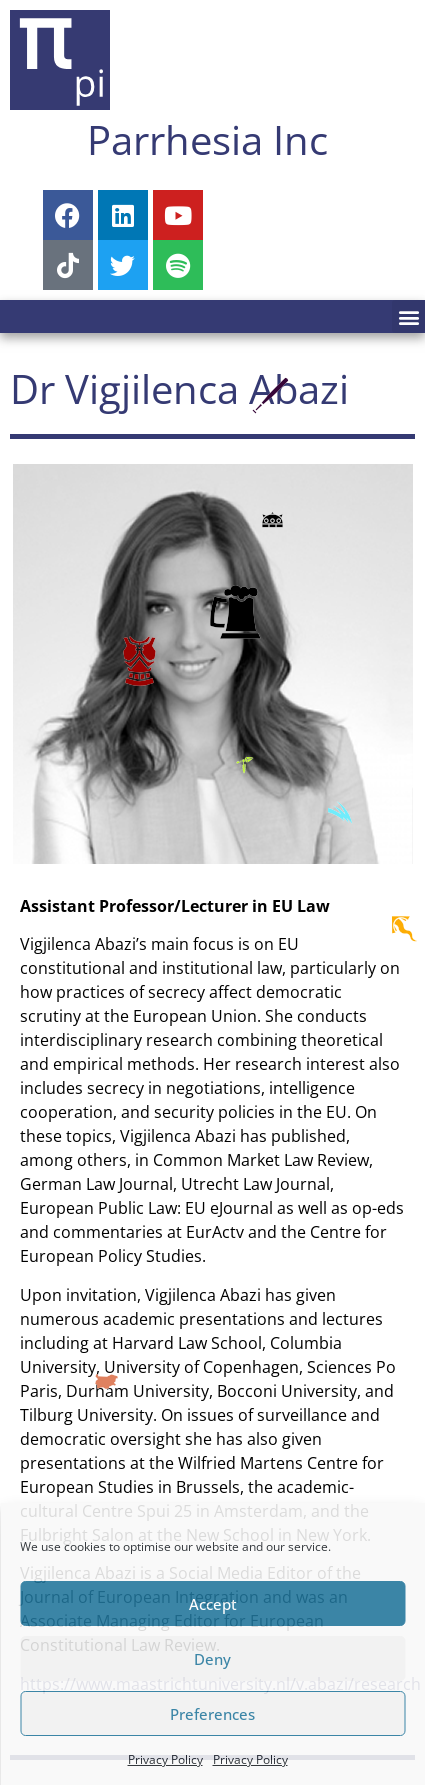  Describe the element at coordinates (404, 928) in the screenshot. I see `reptile or lizard-themed game element` at that location.